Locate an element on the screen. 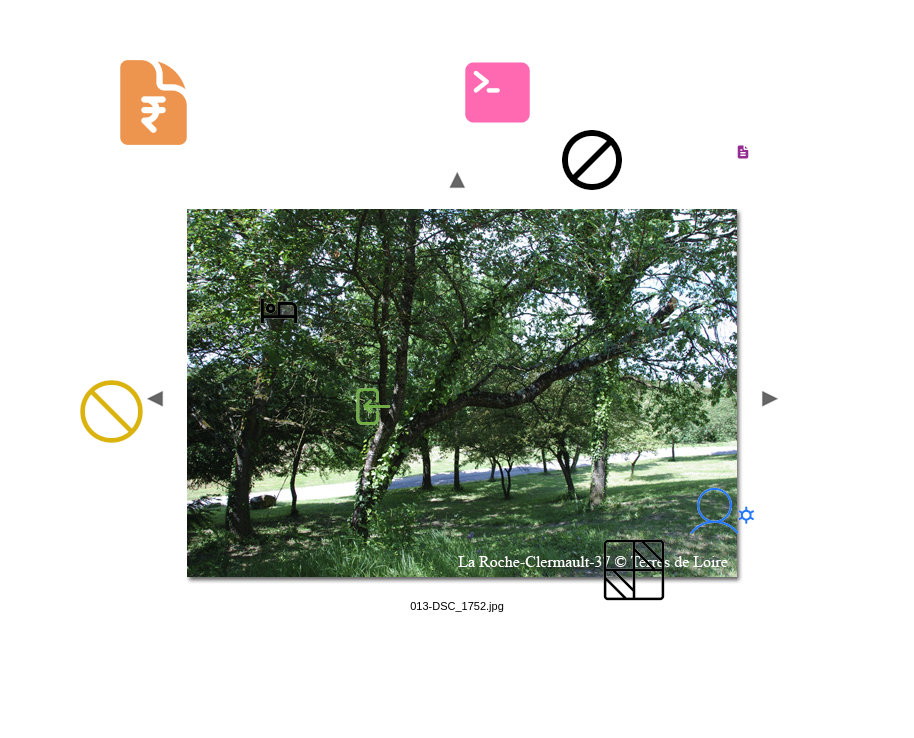 This screenshot has width=914, height=738. access user settings is located at coordinates (720, 513).